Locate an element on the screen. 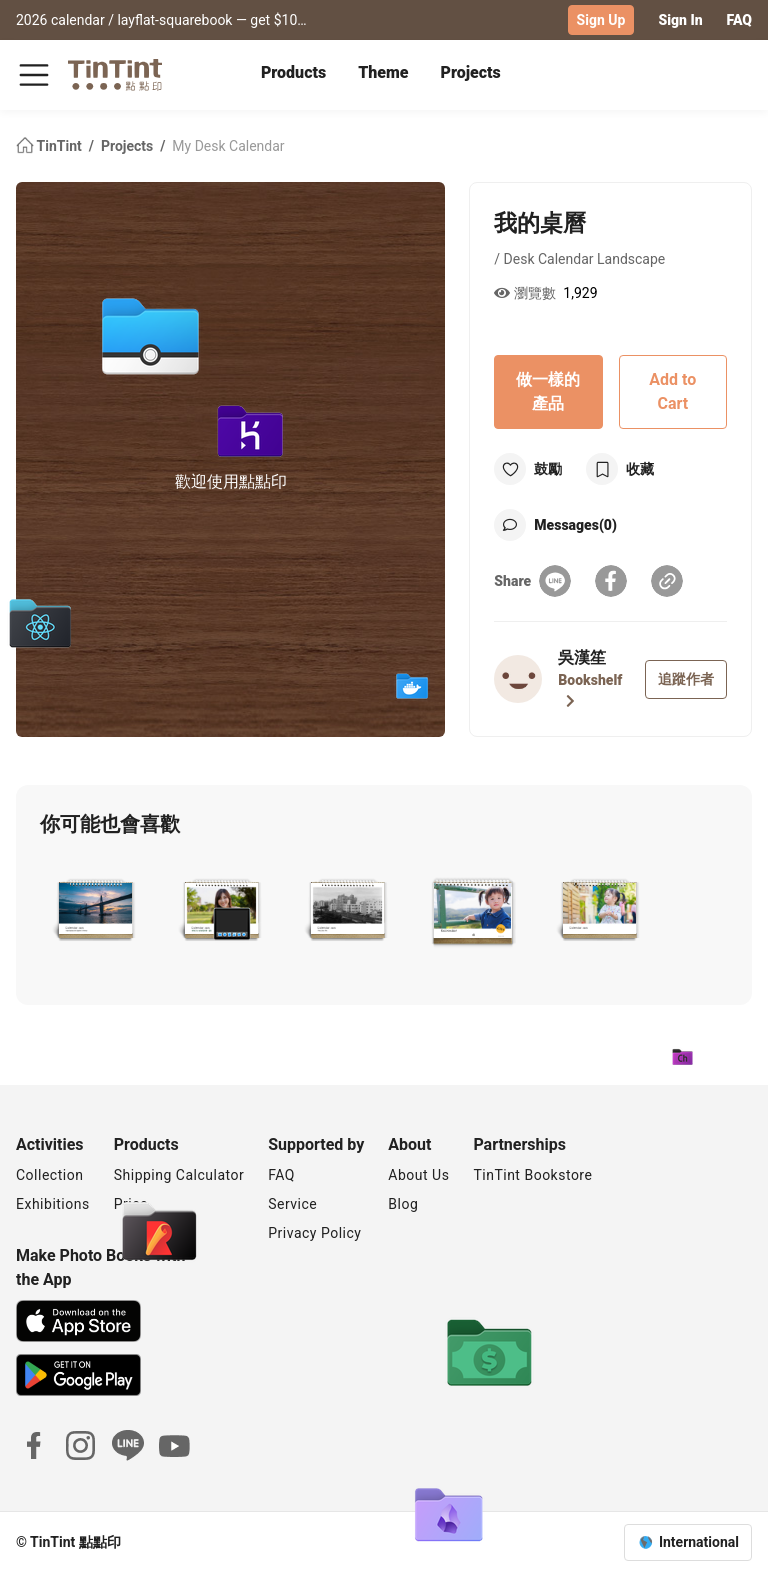 The height and width of the screenshot is (1573, 768). open rollup.js project folder is located at coordinates (159, 1233).